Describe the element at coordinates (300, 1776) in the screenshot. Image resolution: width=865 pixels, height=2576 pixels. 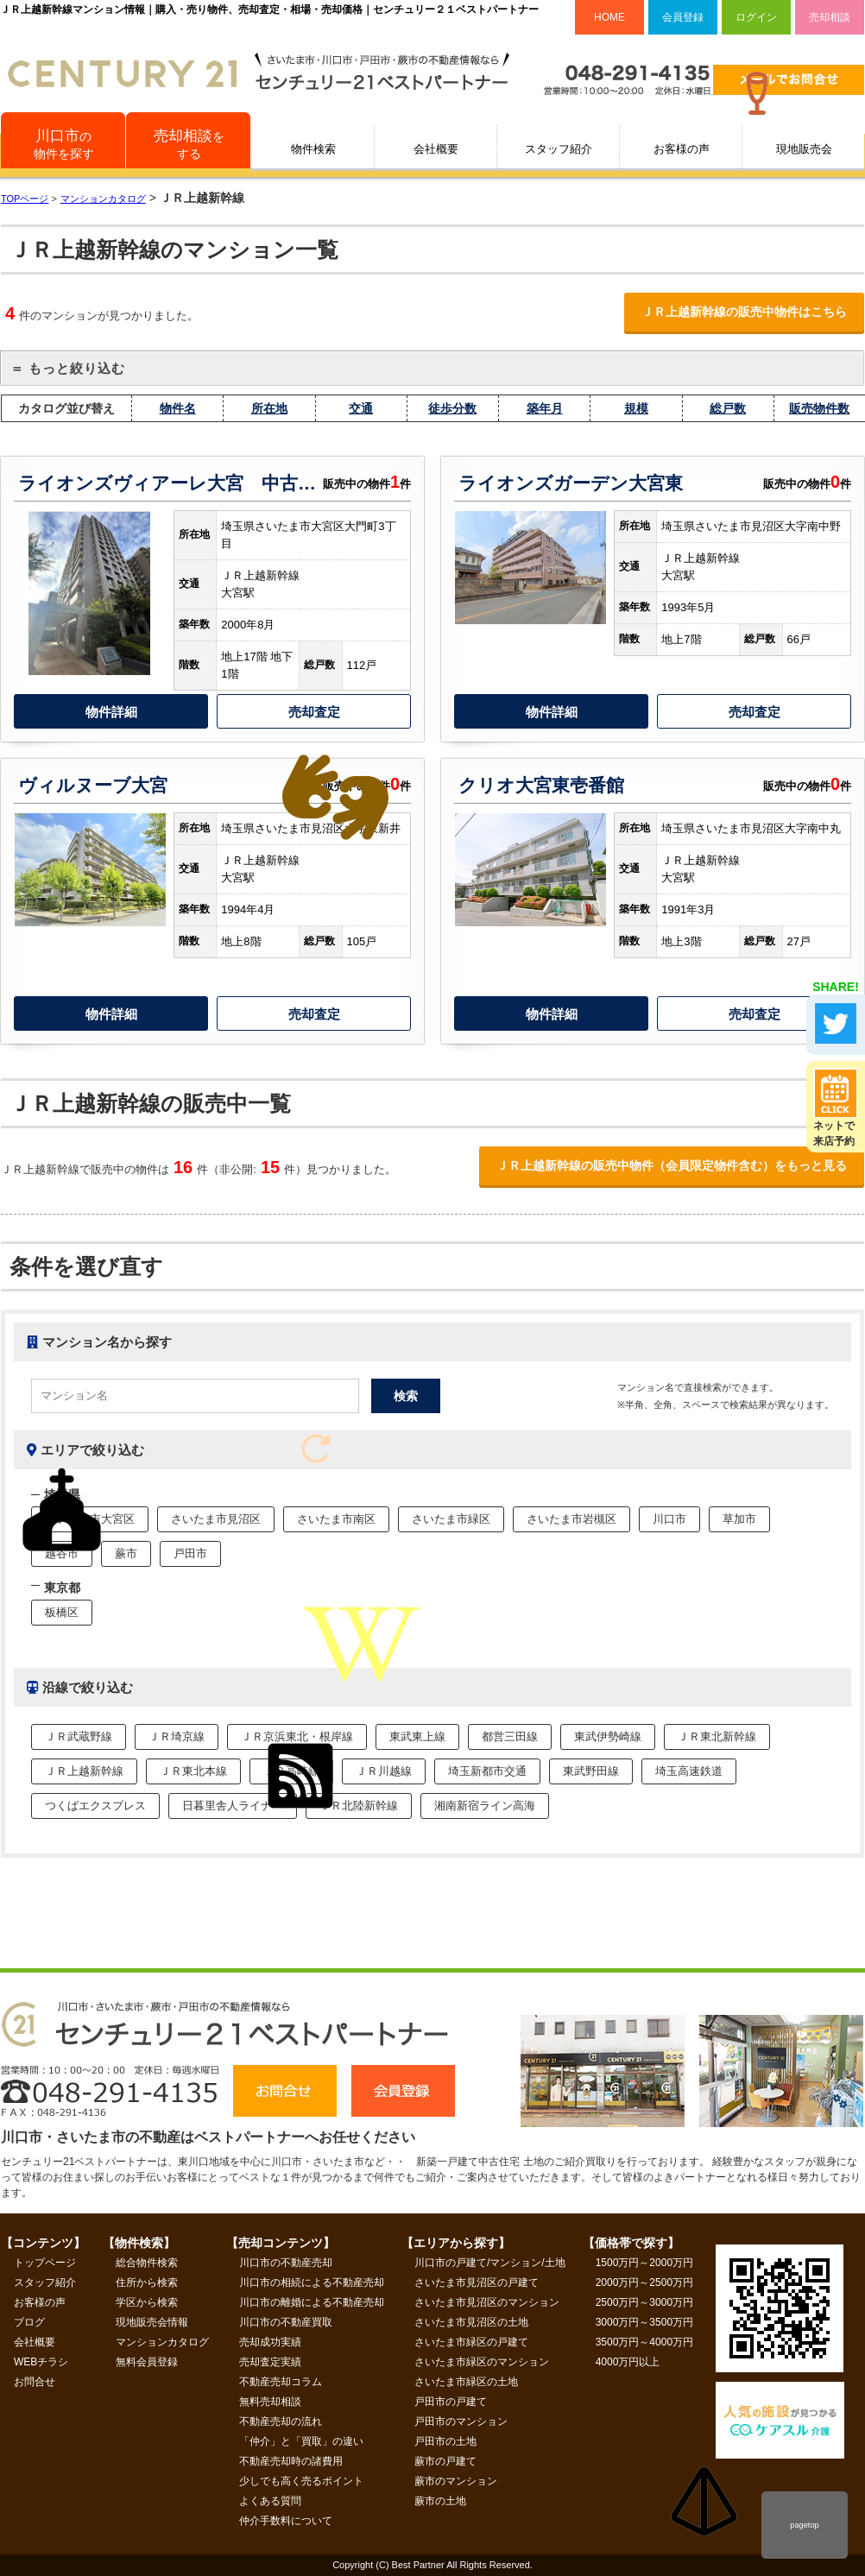
I see `subscribe to RSS feed` at that location.